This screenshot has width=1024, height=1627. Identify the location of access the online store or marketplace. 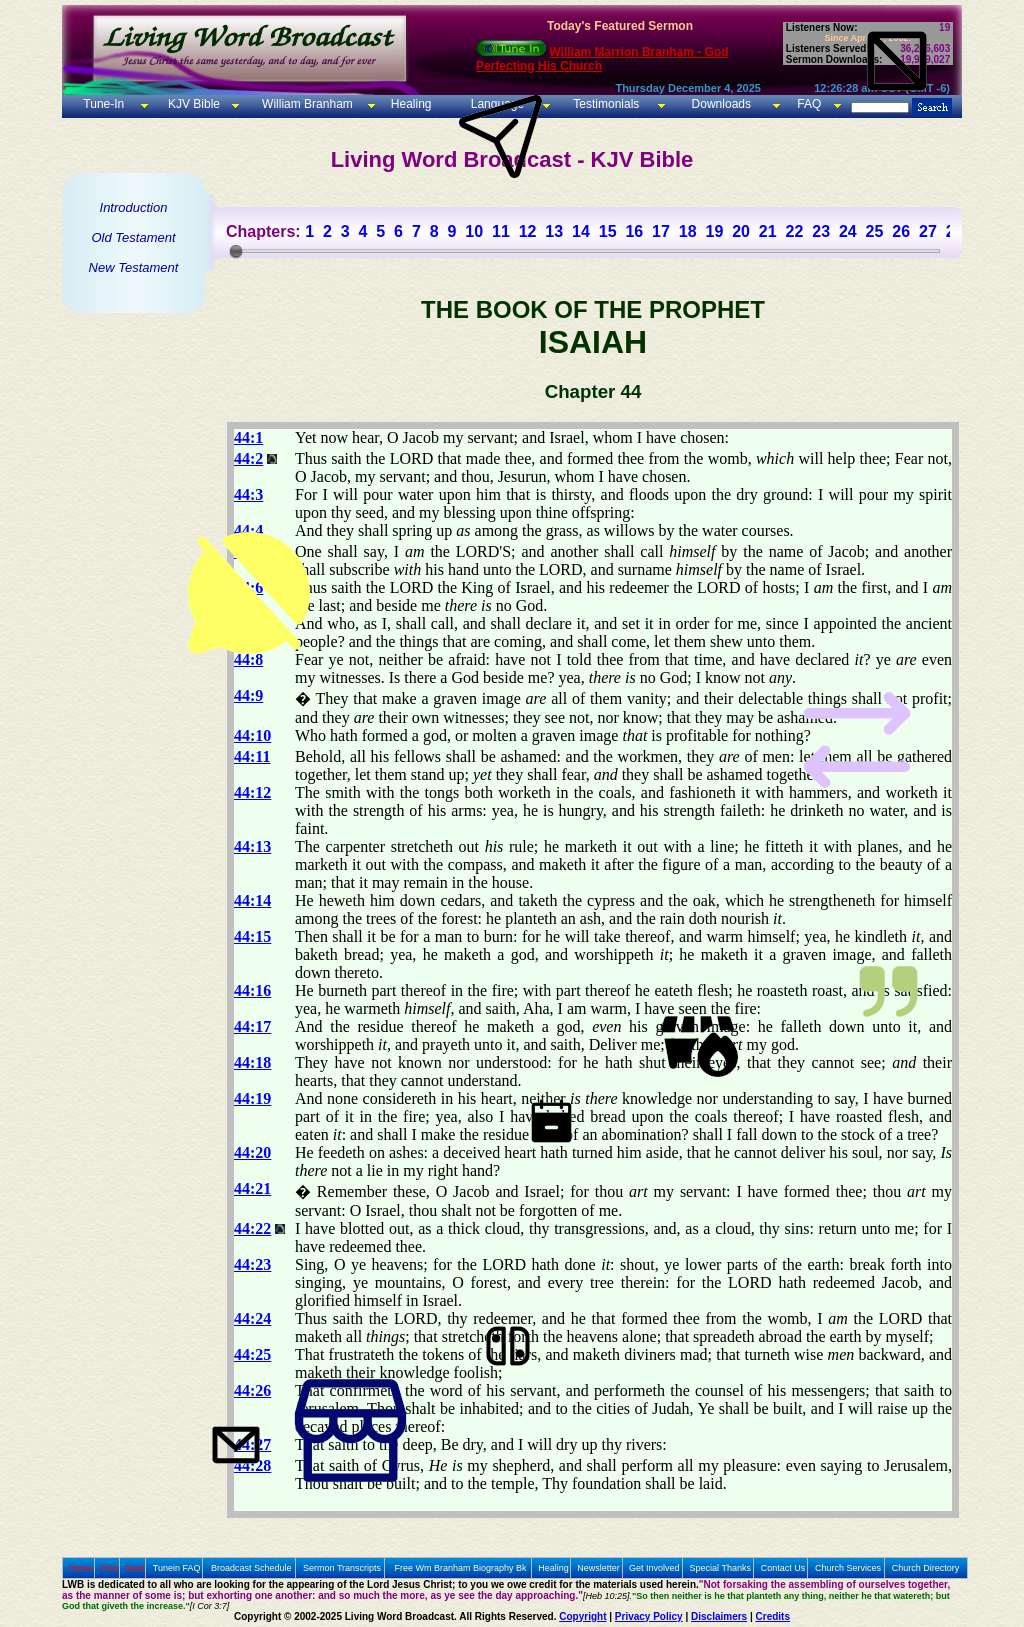
(350, 1430).